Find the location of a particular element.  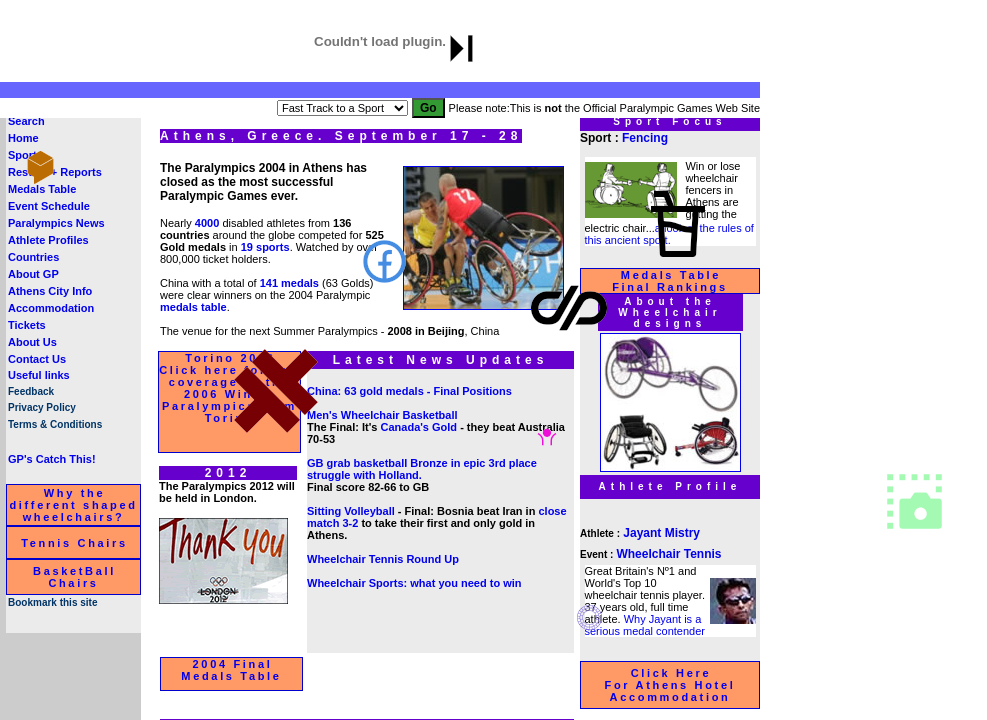

connect with Facebook is located at coordinates (384, 261).